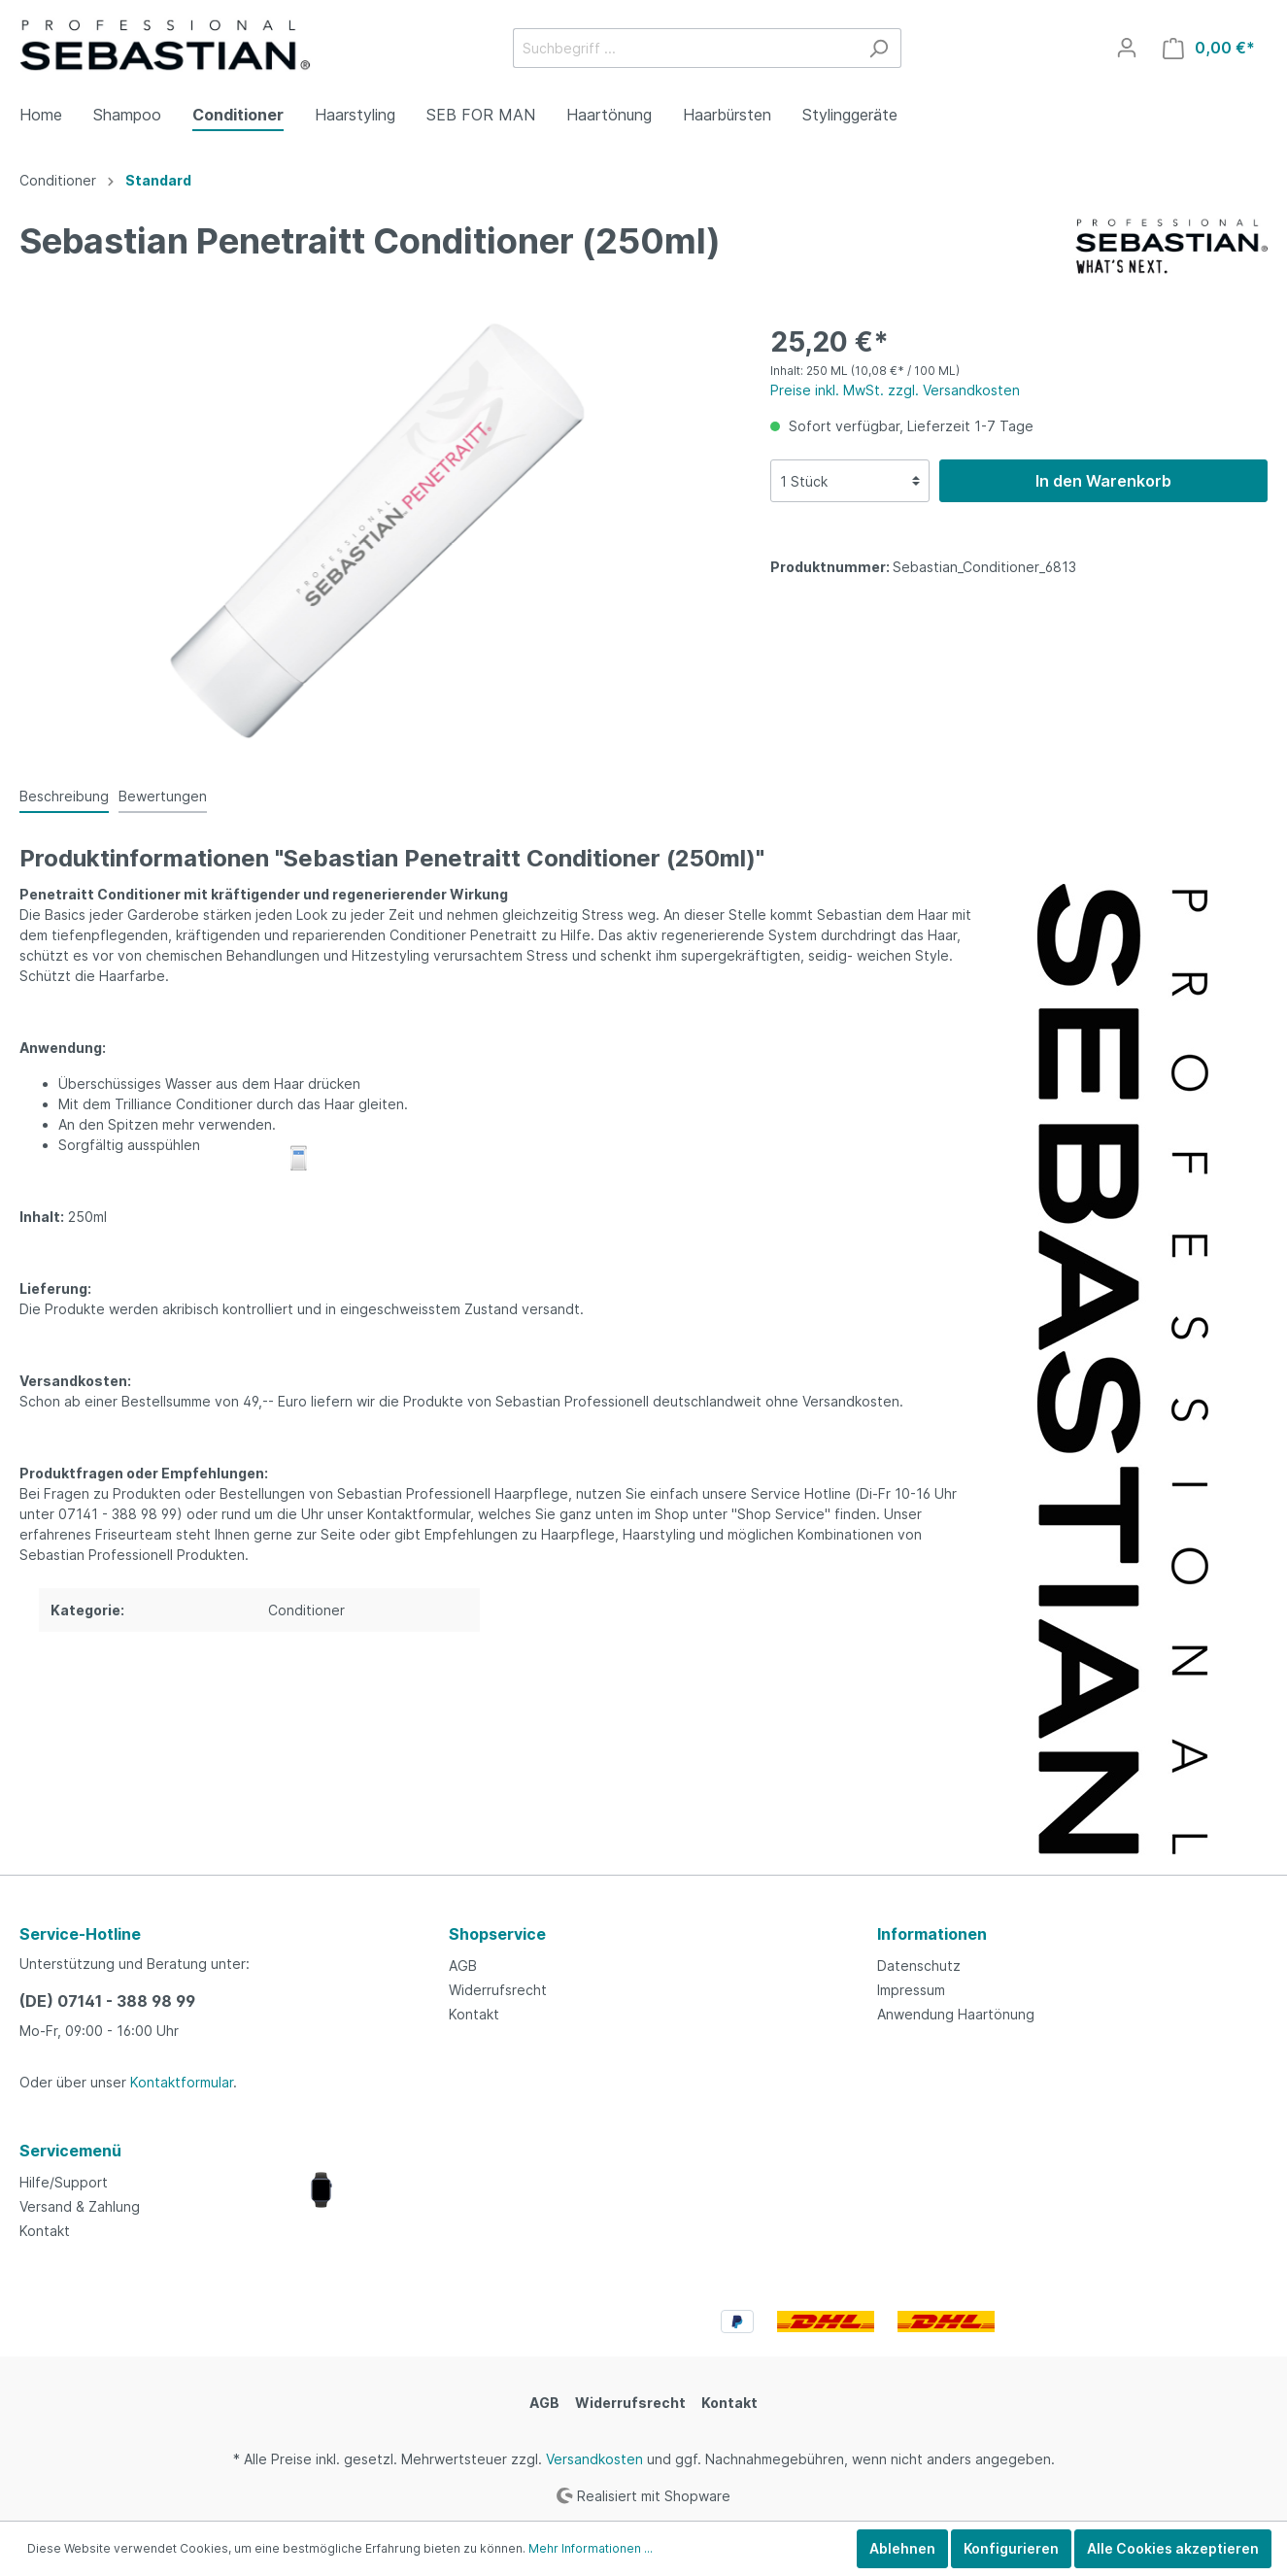 This screenshot has height=2576, width=1287. I want to click on apple watch series 6 device icon, so click(321, 2189).